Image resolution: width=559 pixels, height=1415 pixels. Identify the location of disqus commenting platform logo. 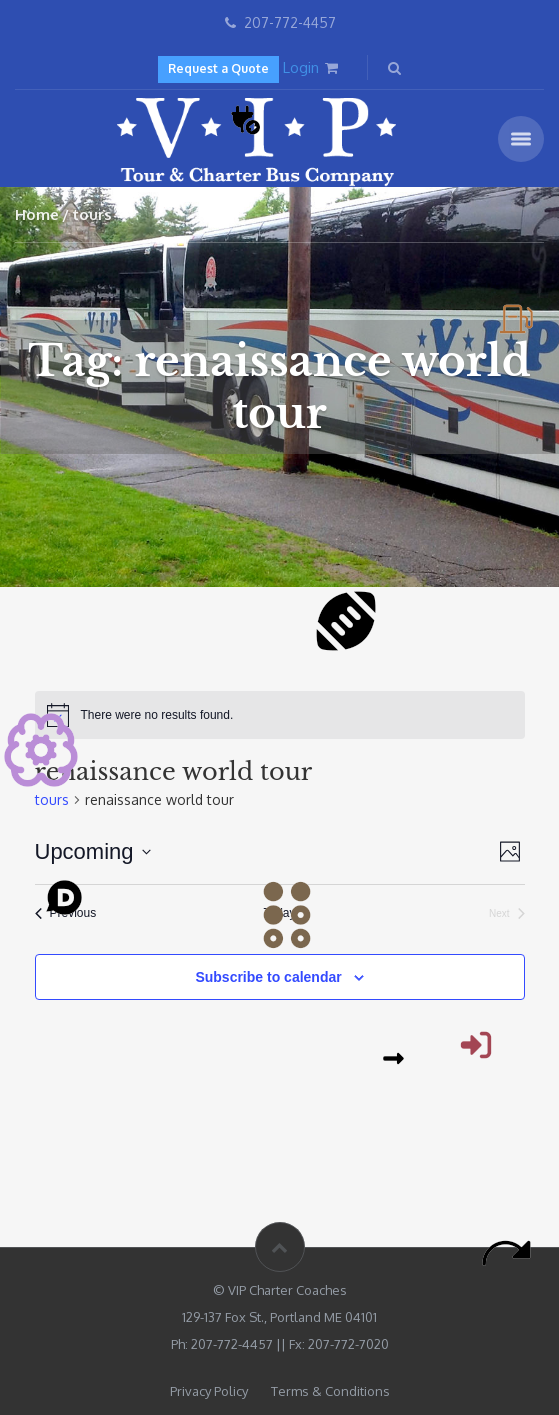
(64, 897).